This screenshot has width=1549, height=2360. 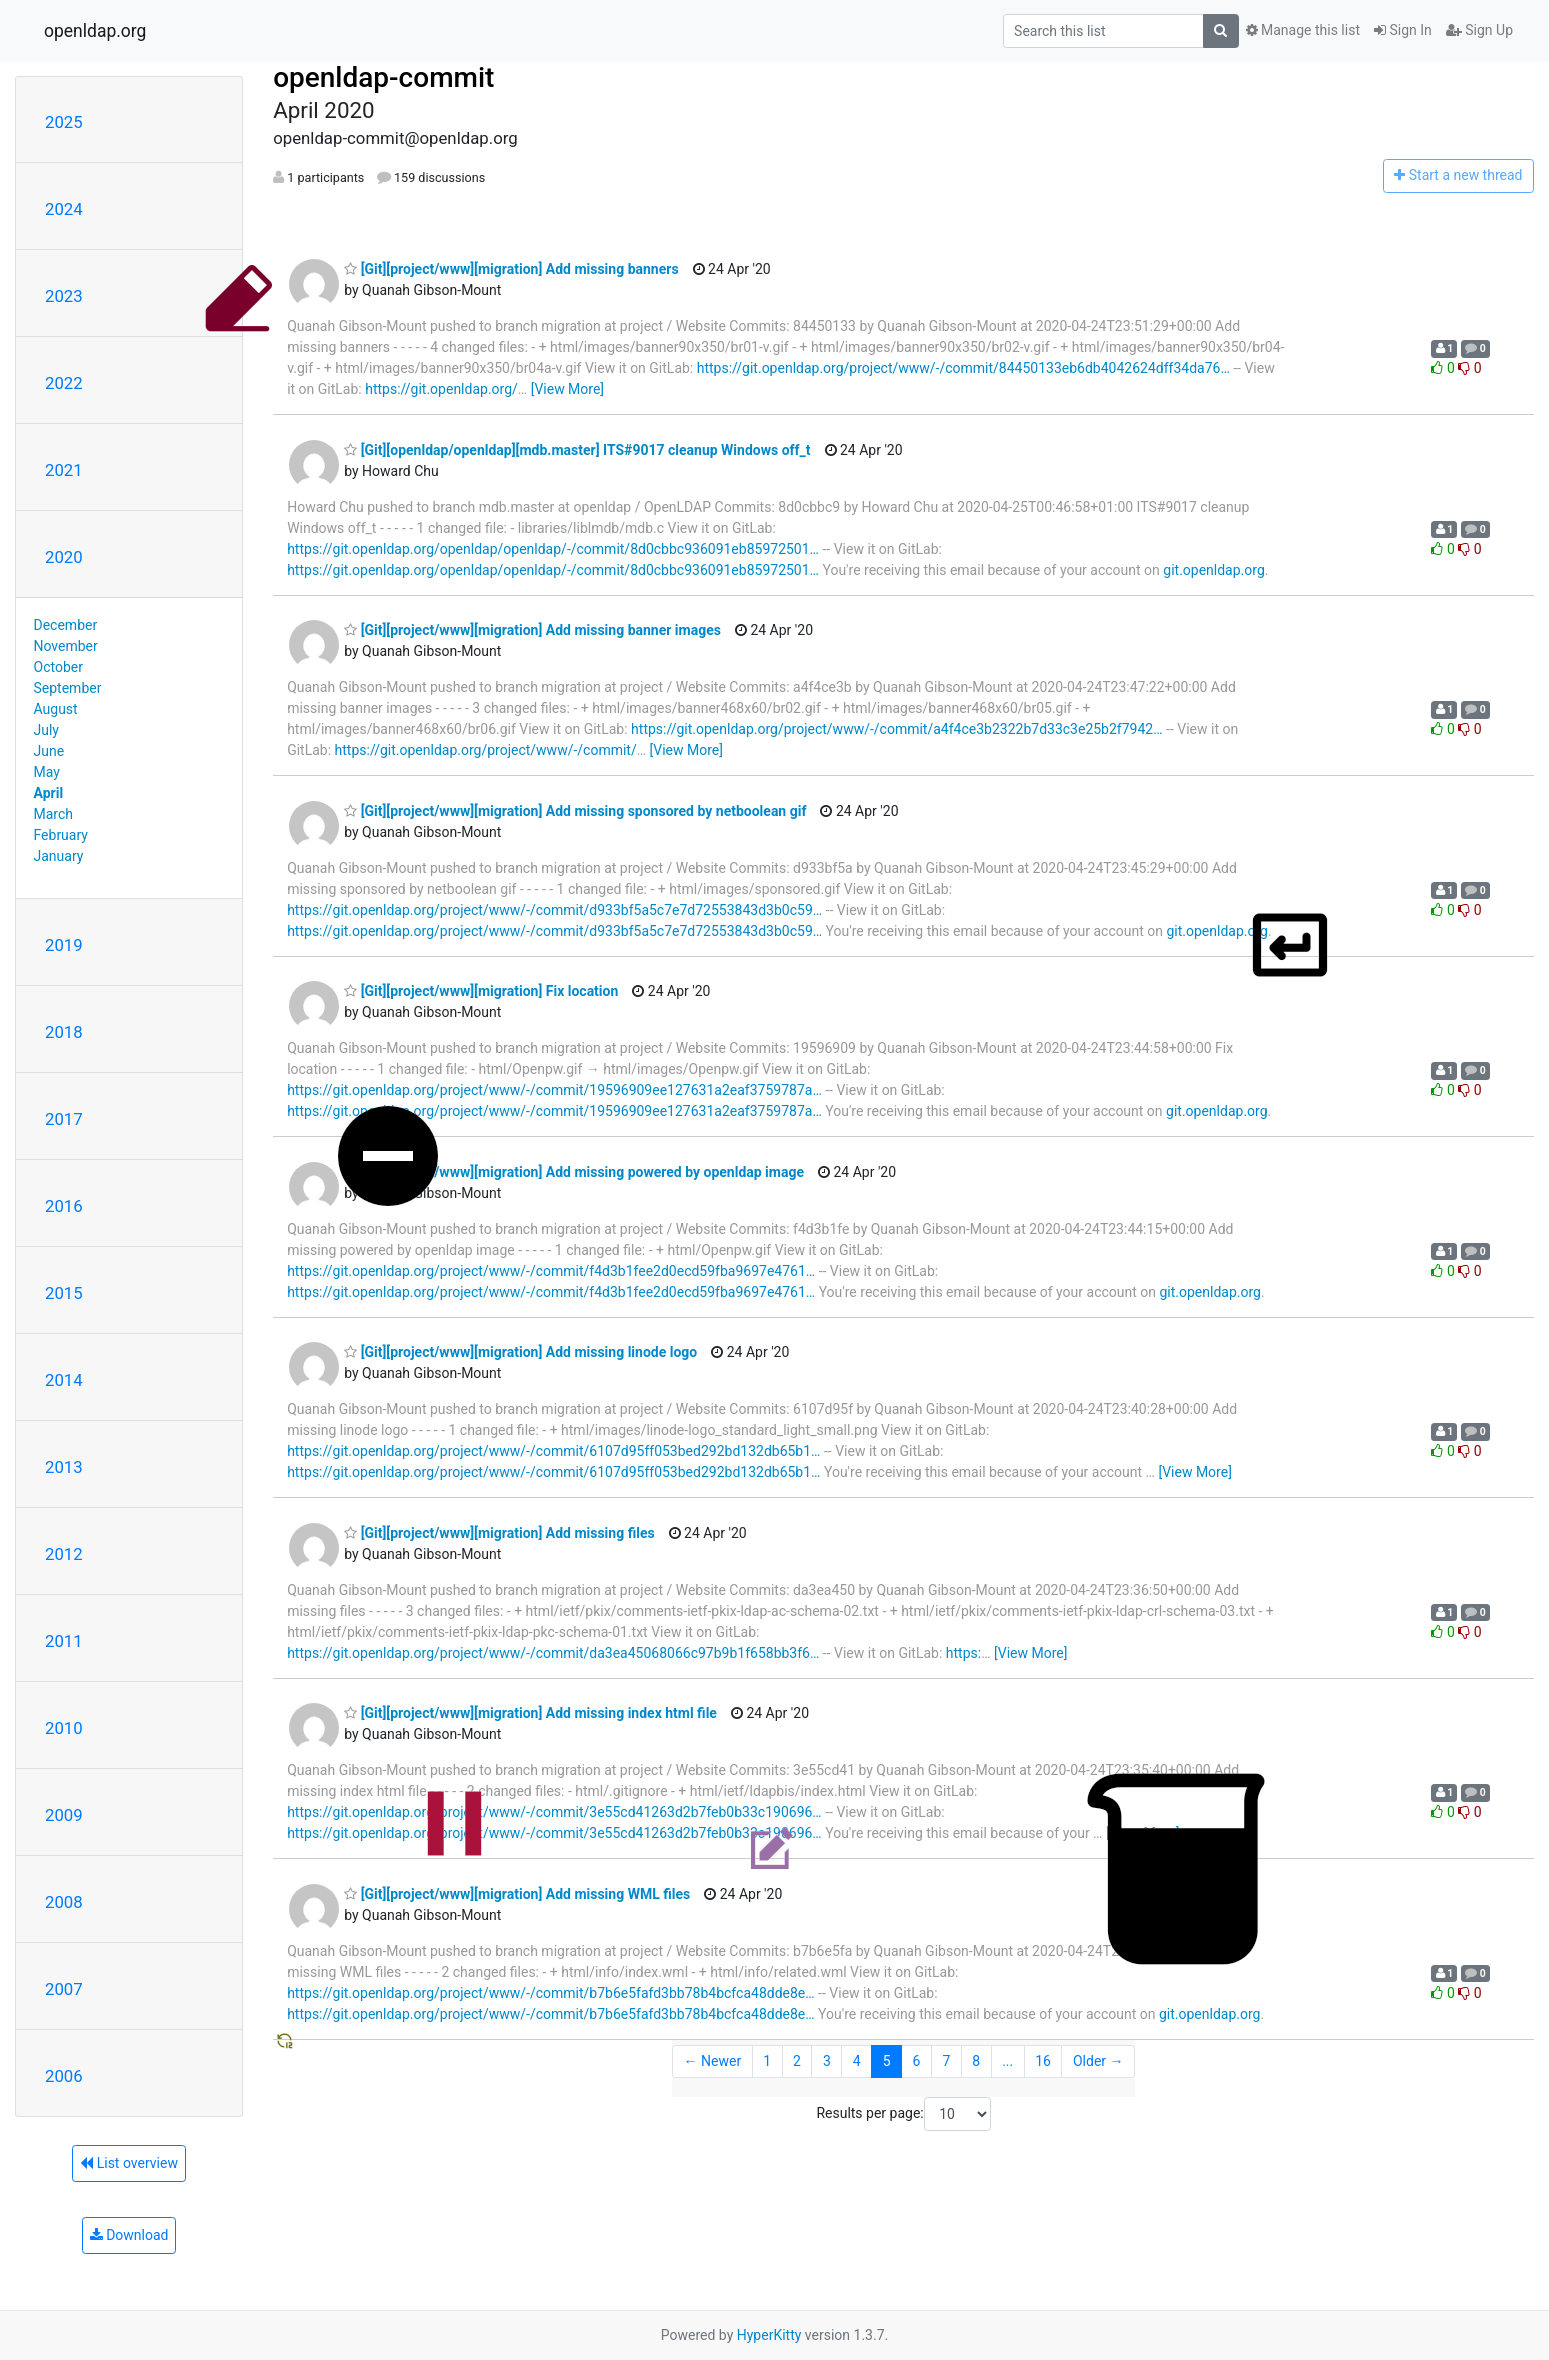 I want to click on switch to 12-hour time format, so click(x=284, y=2040).